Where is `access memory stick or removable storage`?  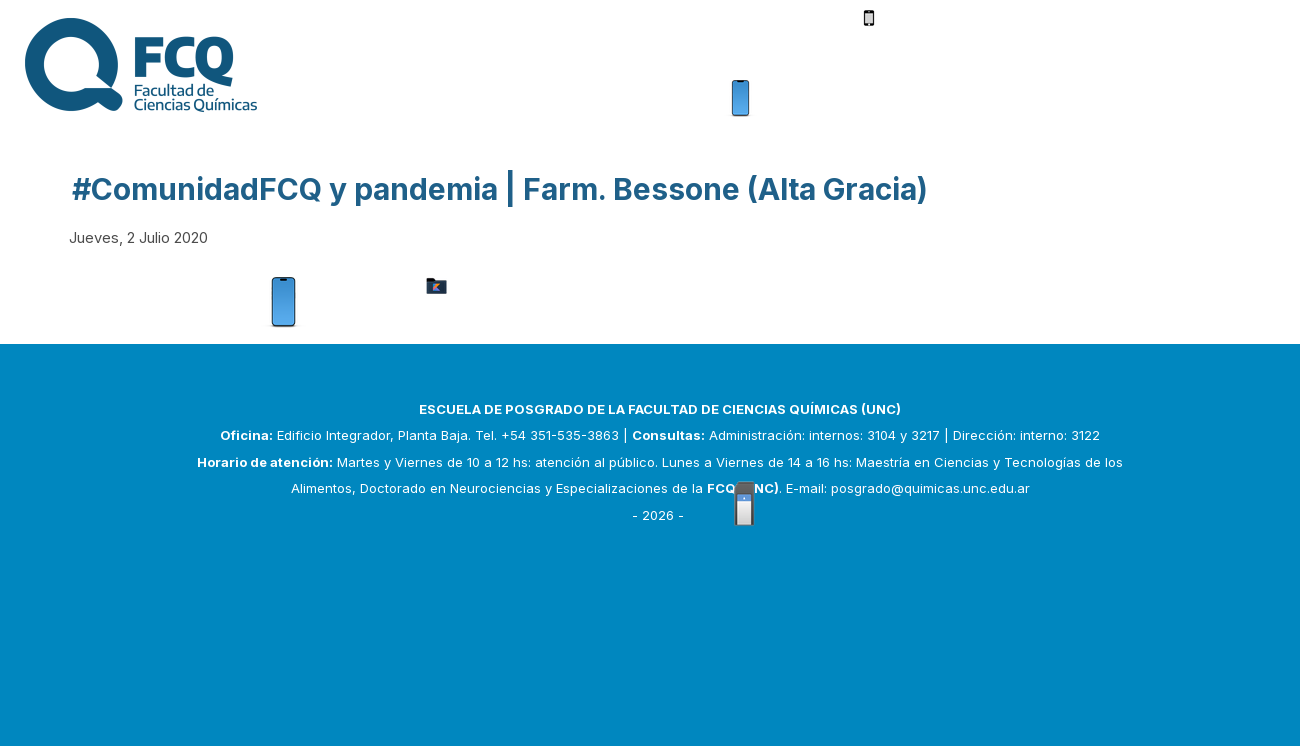
access memory stick or removable storage is located at coordinates (744, 504).